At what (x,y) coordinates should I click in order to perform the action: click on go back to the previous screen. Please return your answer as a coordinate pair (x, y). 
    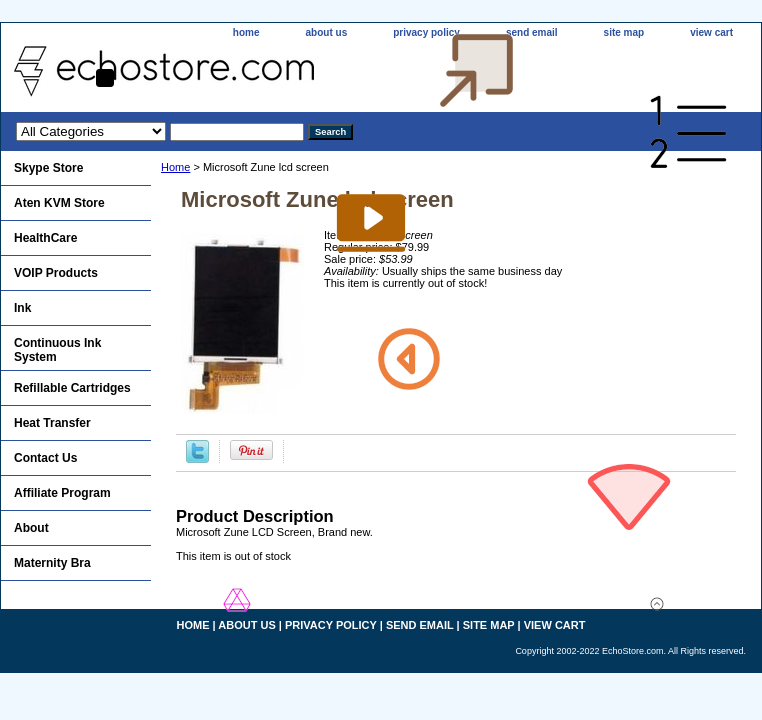
    Looking at the image, I should click on (409, 359).